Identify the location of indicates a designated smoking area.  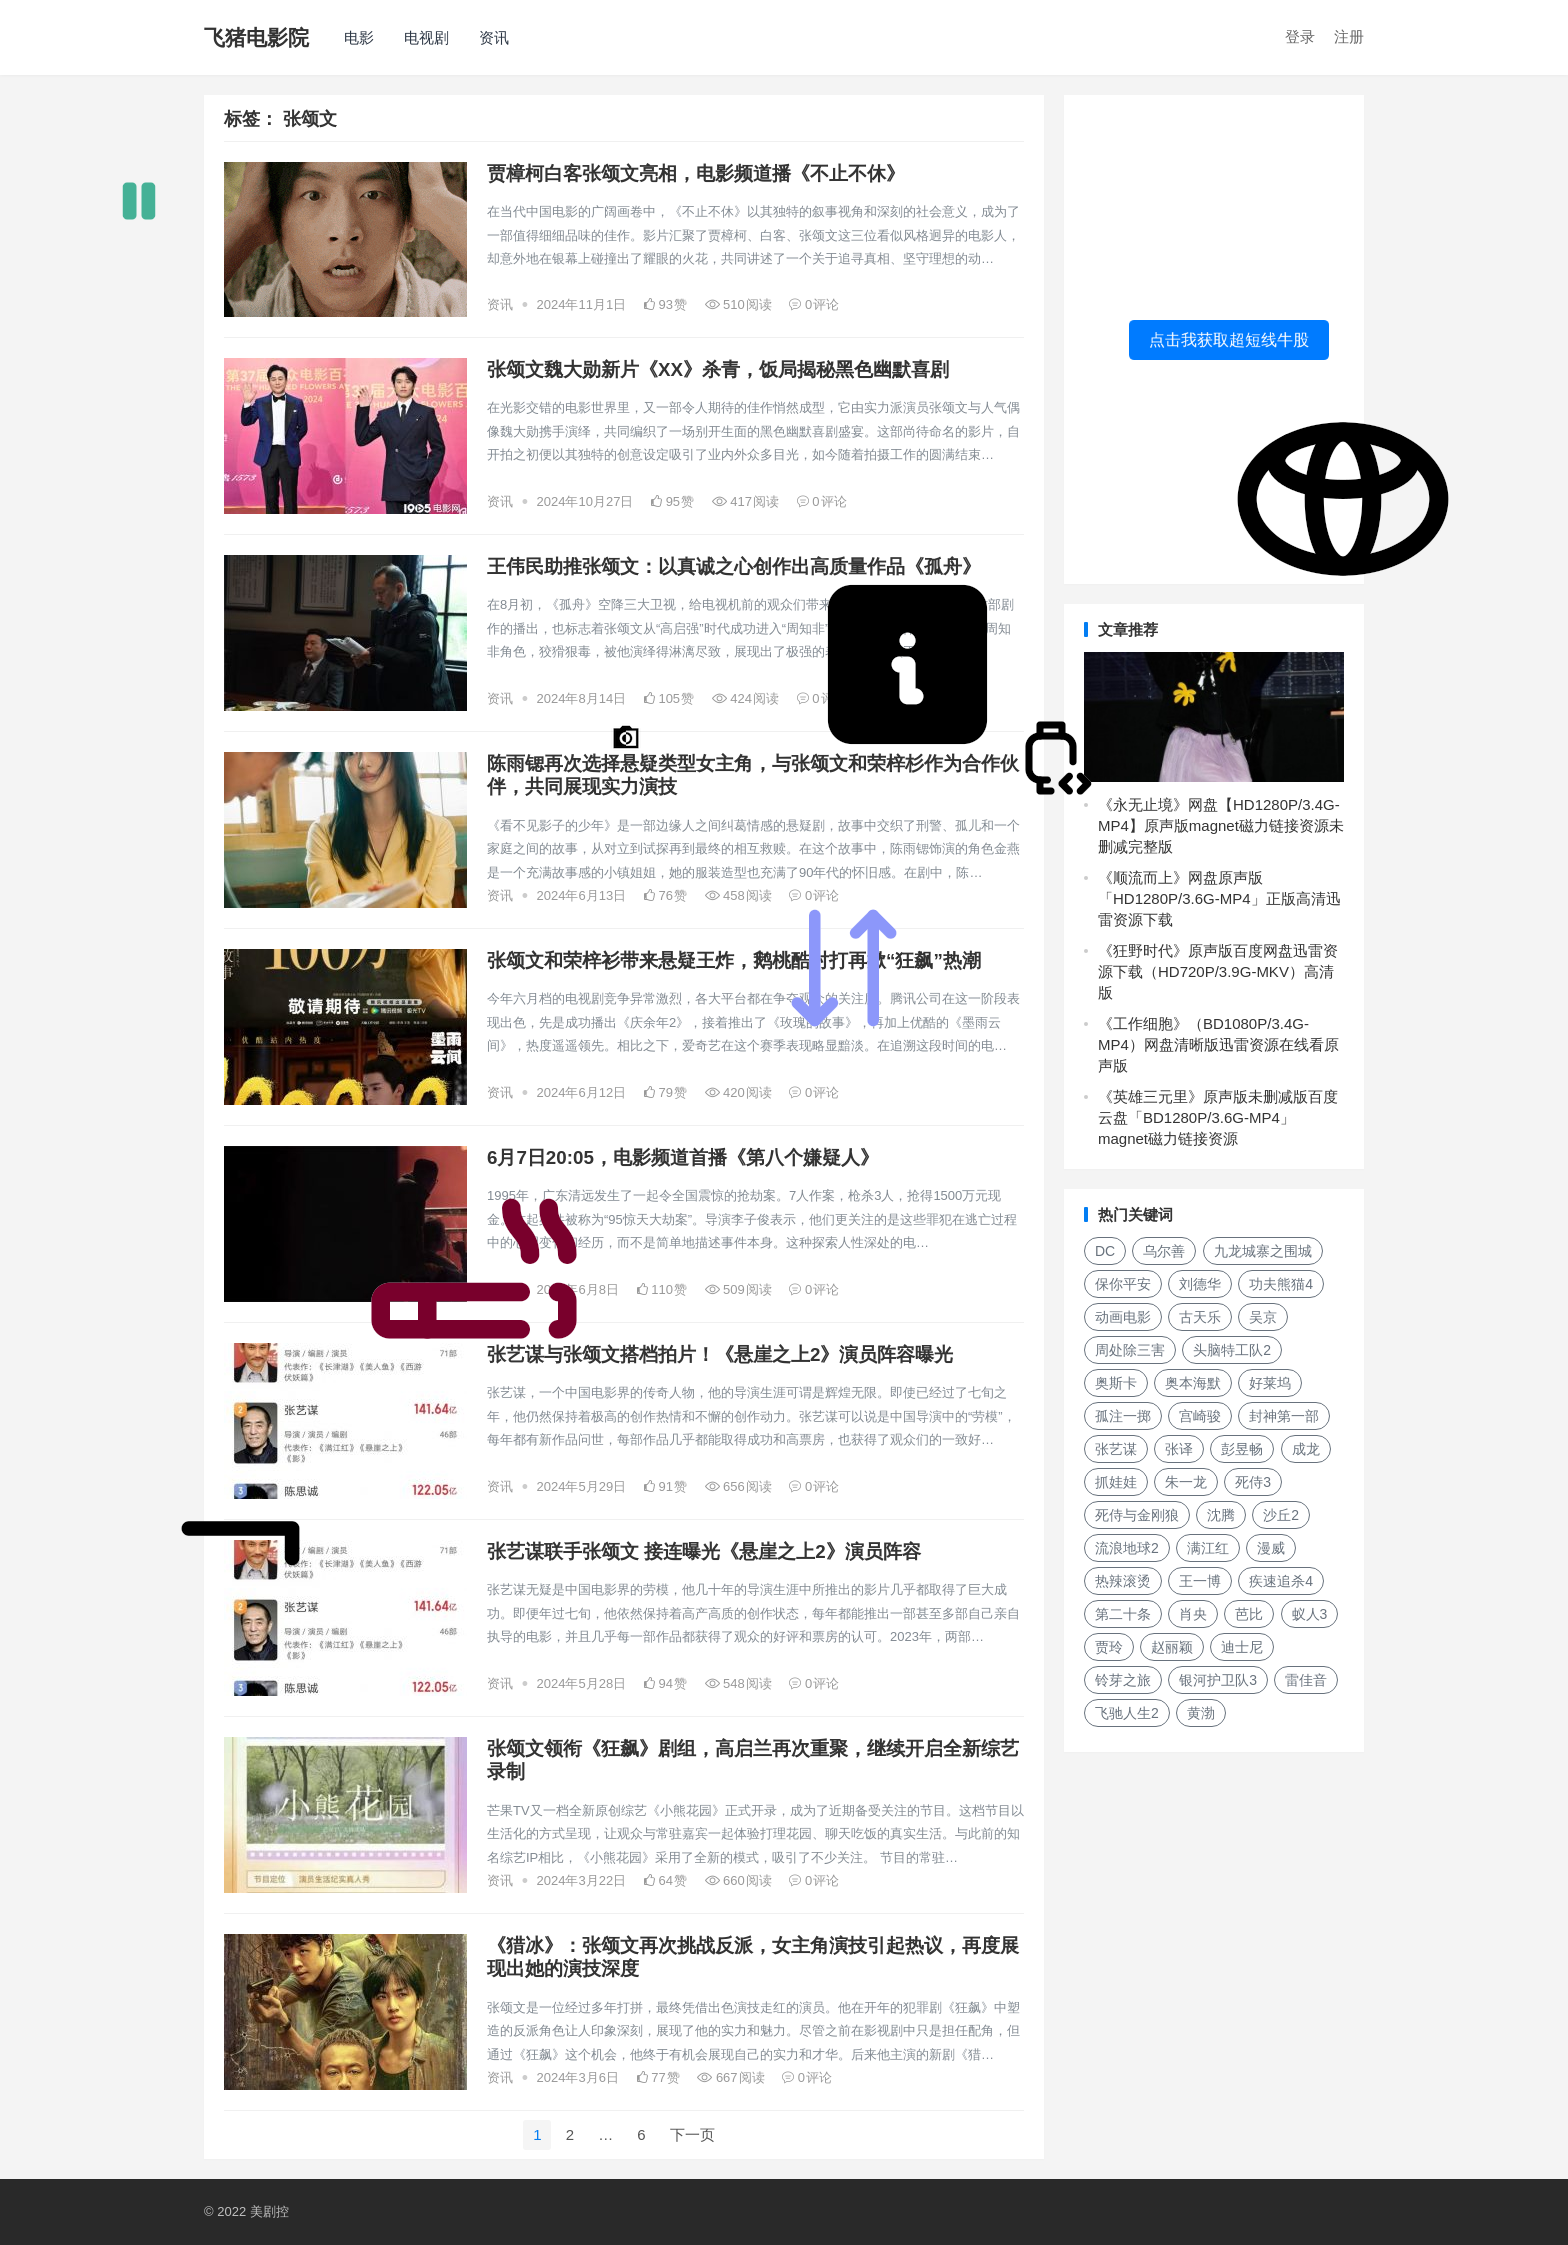
(474, 1292).